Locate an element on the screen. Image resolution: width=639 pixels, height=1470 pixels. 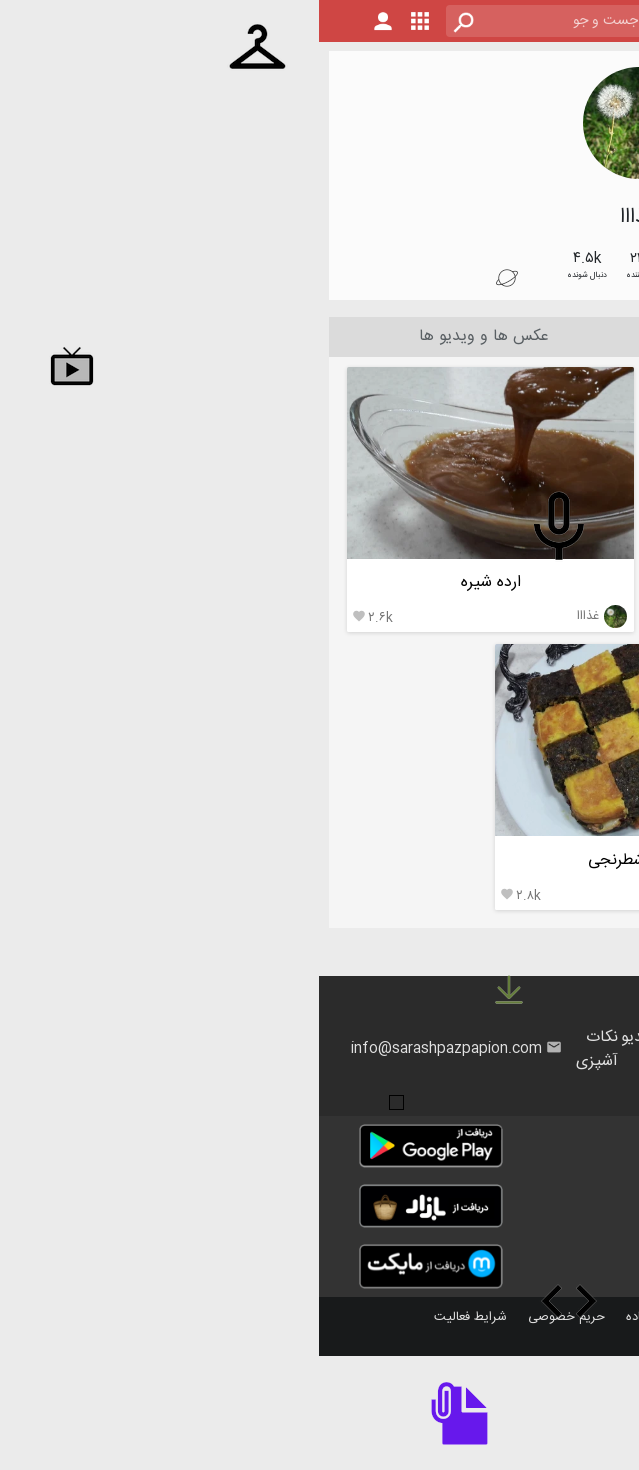
view or edit source code is located at coordinates (569, 1301).